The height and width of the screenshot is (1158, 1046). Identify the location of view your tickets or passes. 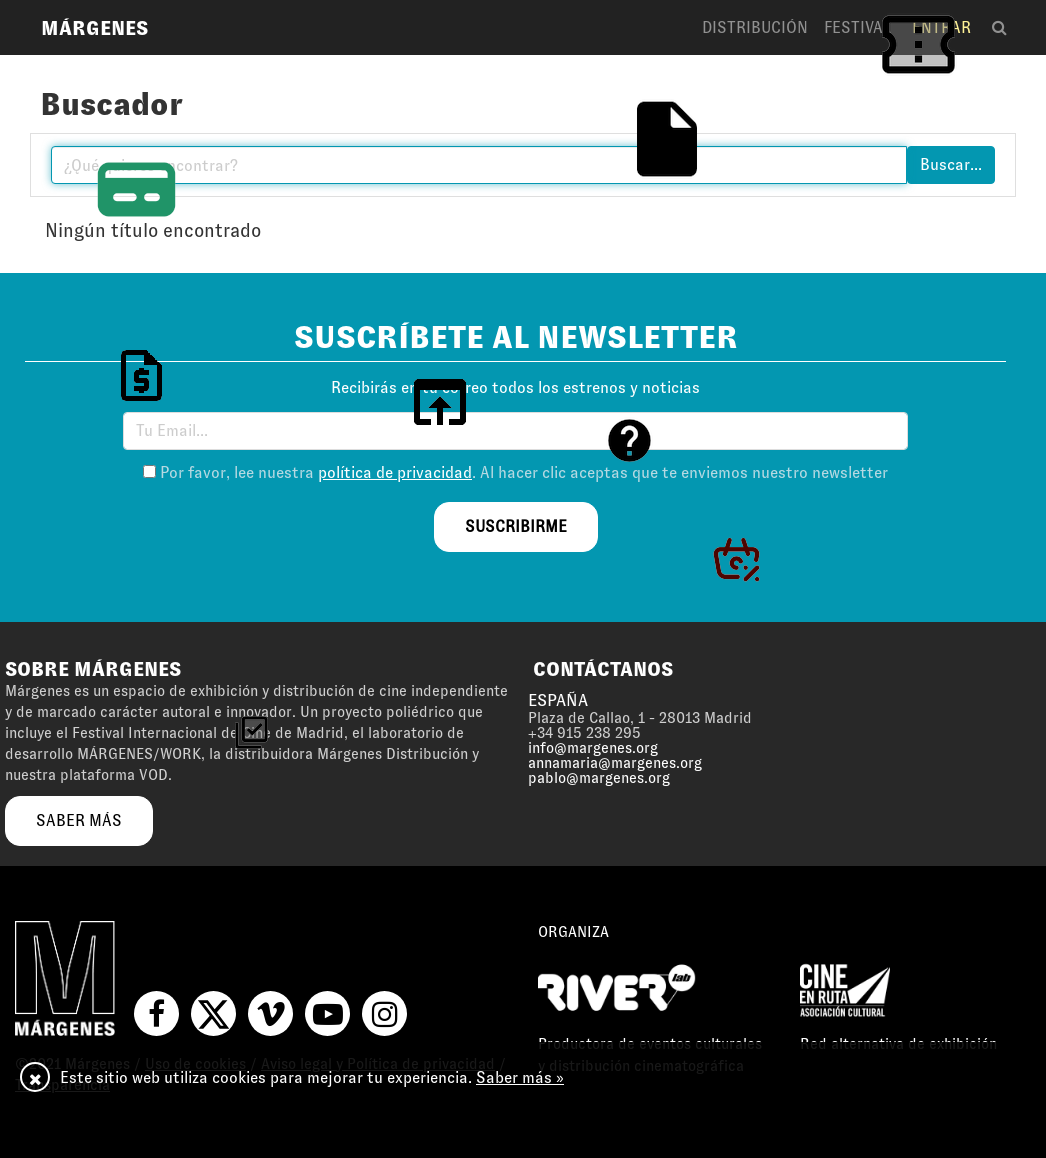
(918, 44).